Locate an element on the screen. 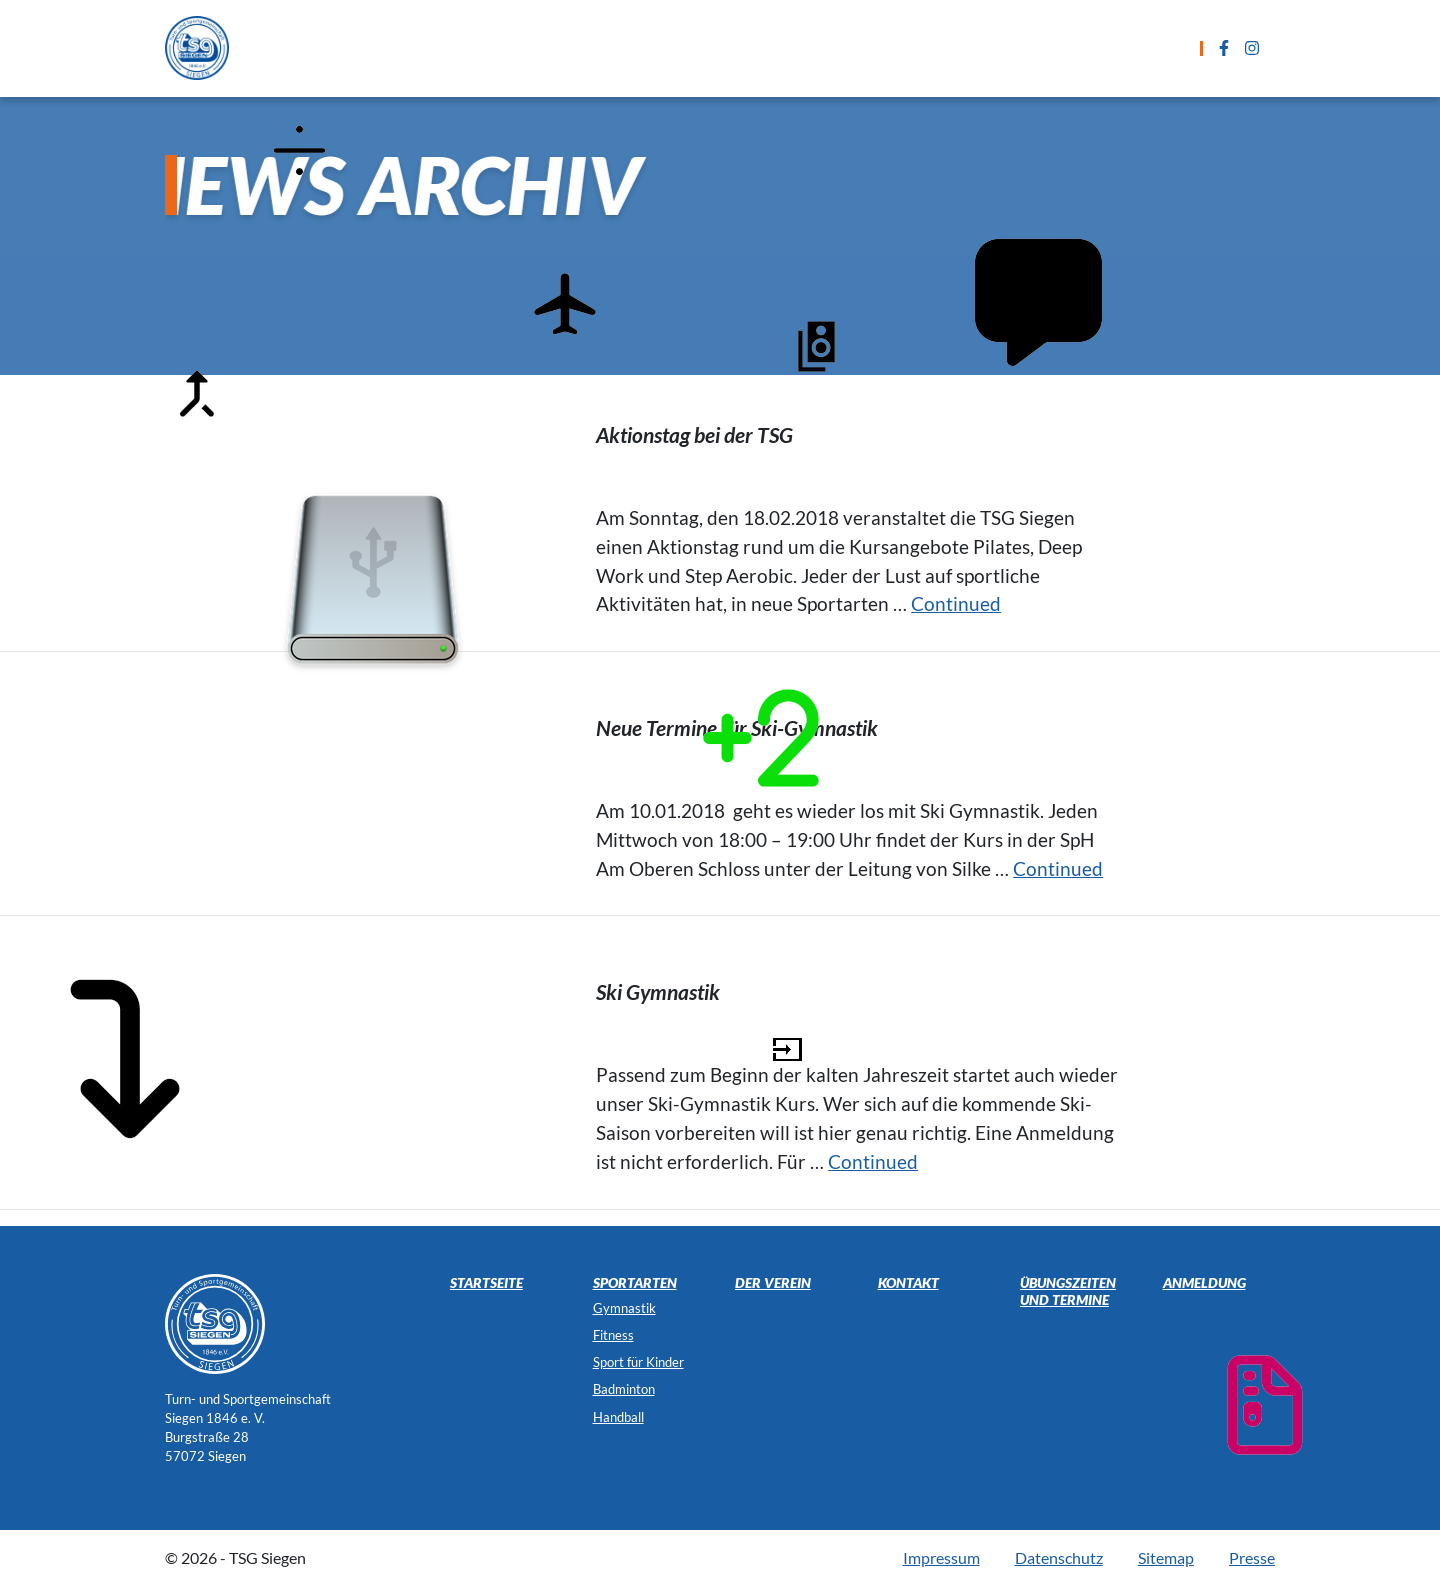 This screenshot has width=1440, height=1586. import or input data into the application is located at coordinates (787, 1049).